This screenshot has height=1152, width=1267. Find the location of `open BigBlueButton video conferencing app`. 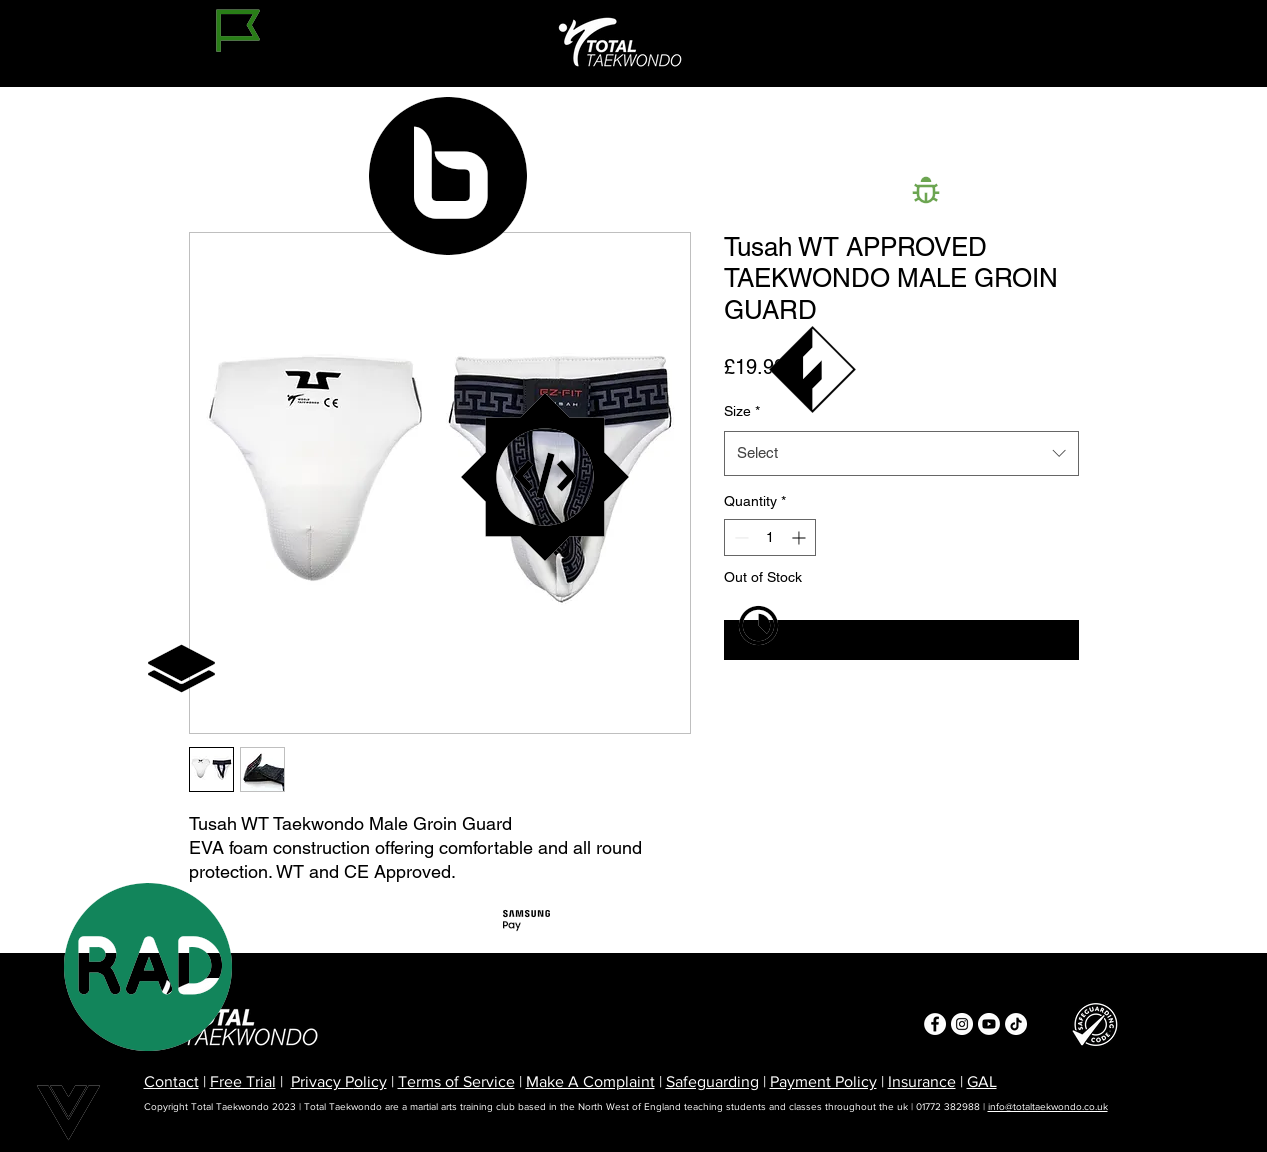

open BigBlueButton video conferencing app is located at coordinates (448, 176).